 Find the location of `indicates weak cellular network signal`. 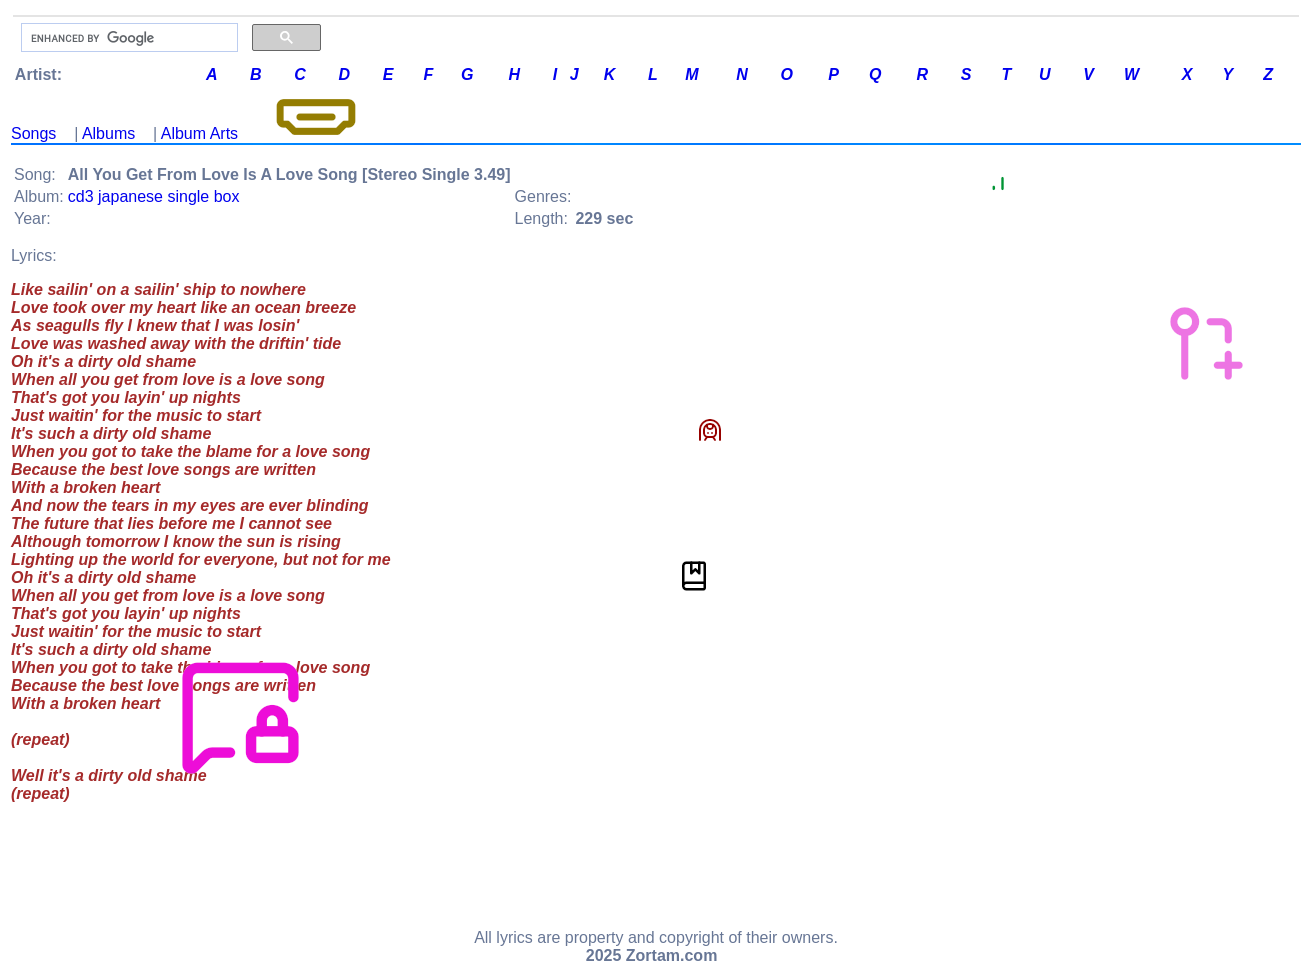

indicates weak cellular network signal is located at coordinates (1013, 173).